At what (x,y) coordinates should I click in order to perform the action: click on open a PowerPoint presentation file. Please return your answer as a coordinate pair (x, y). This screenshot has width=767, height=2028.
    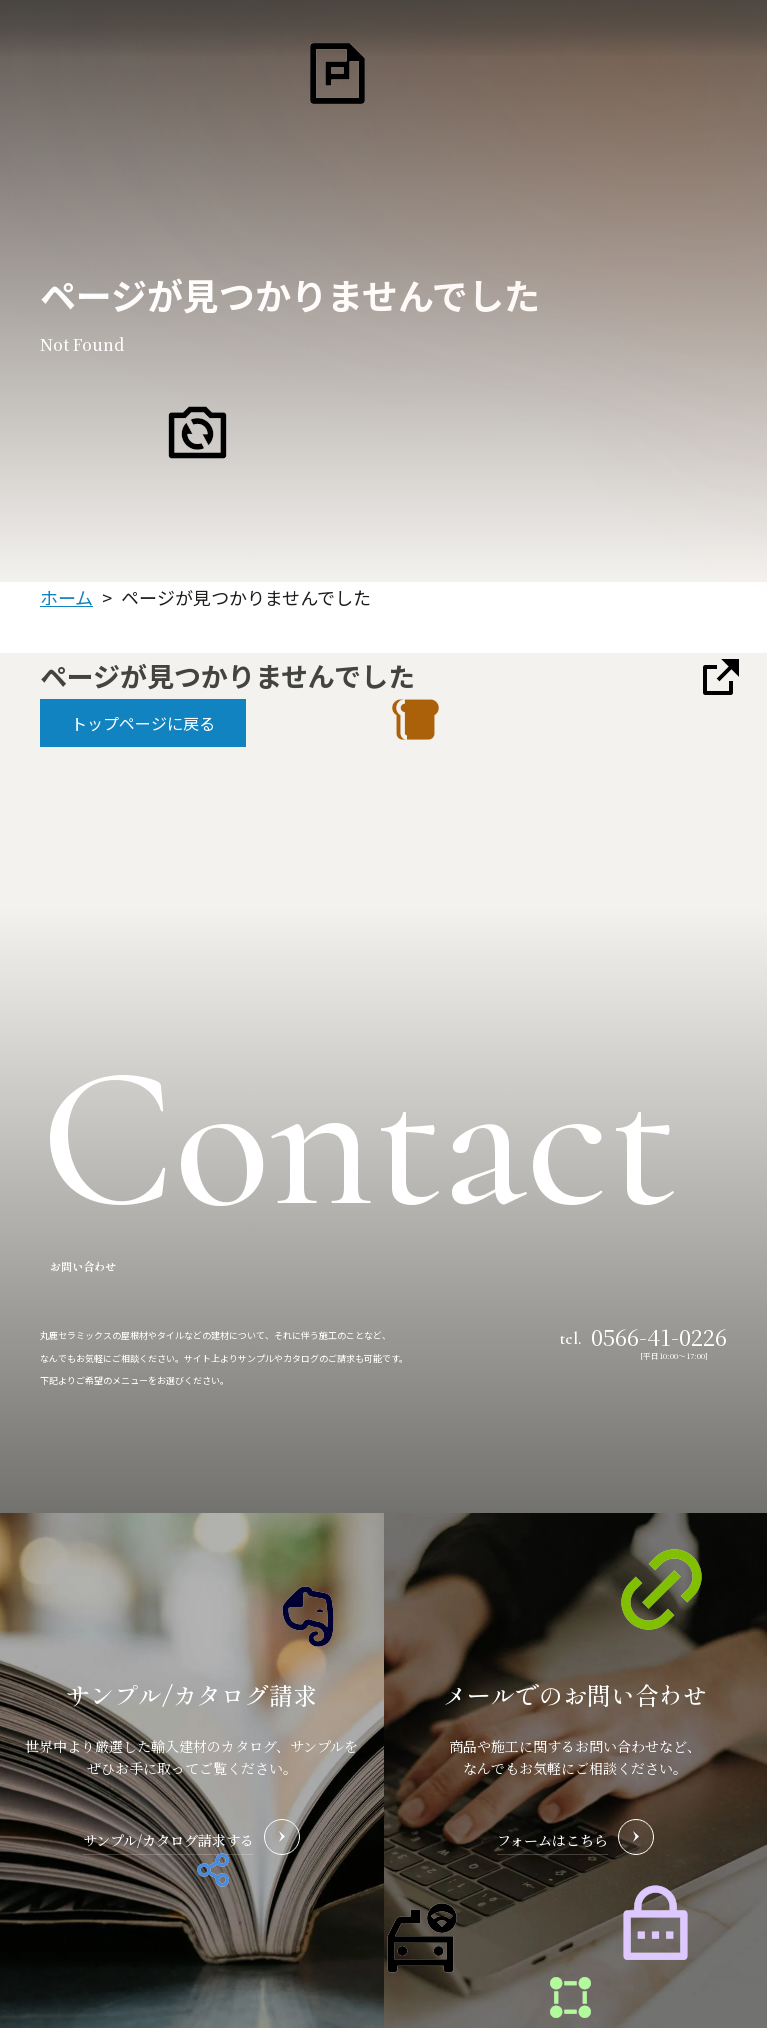
    Looking at the image, I should click on (337, 73).